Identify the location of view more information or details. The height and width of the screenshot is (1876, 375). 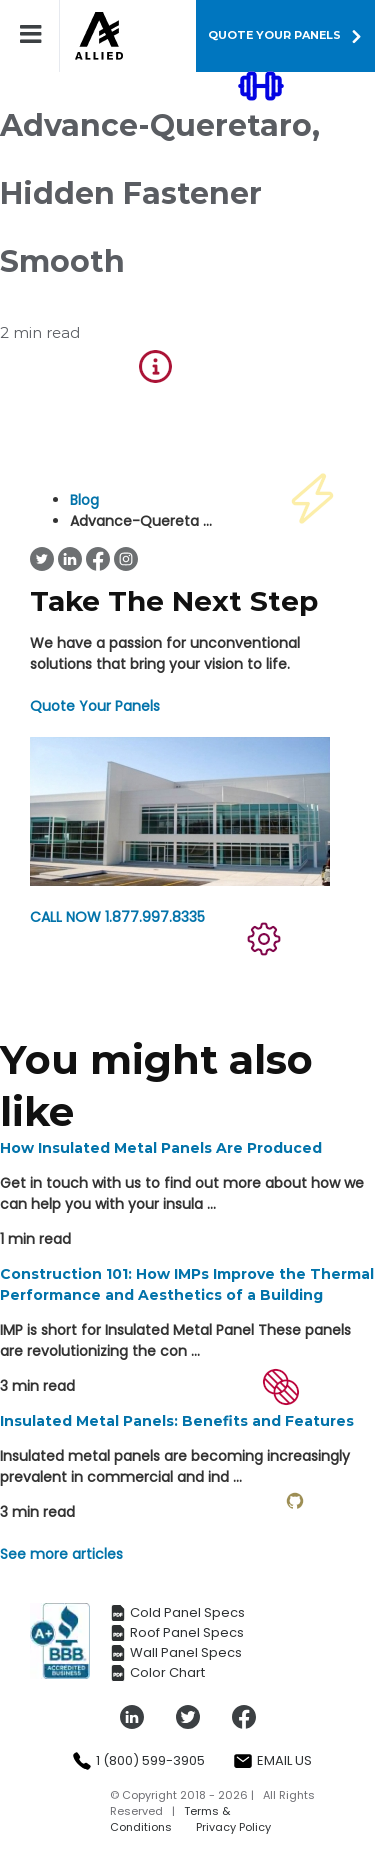
(155, 366).